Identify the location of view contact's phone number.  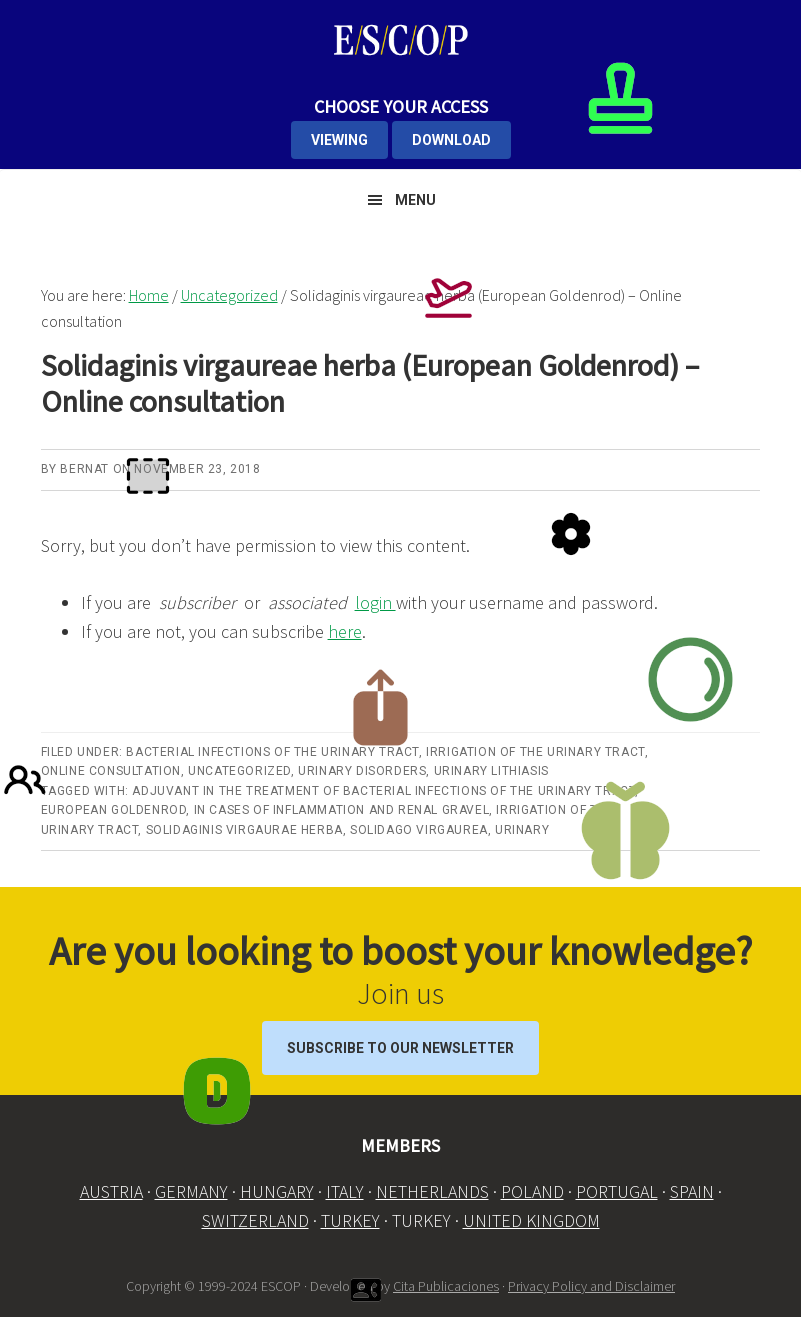
(366, 1290).